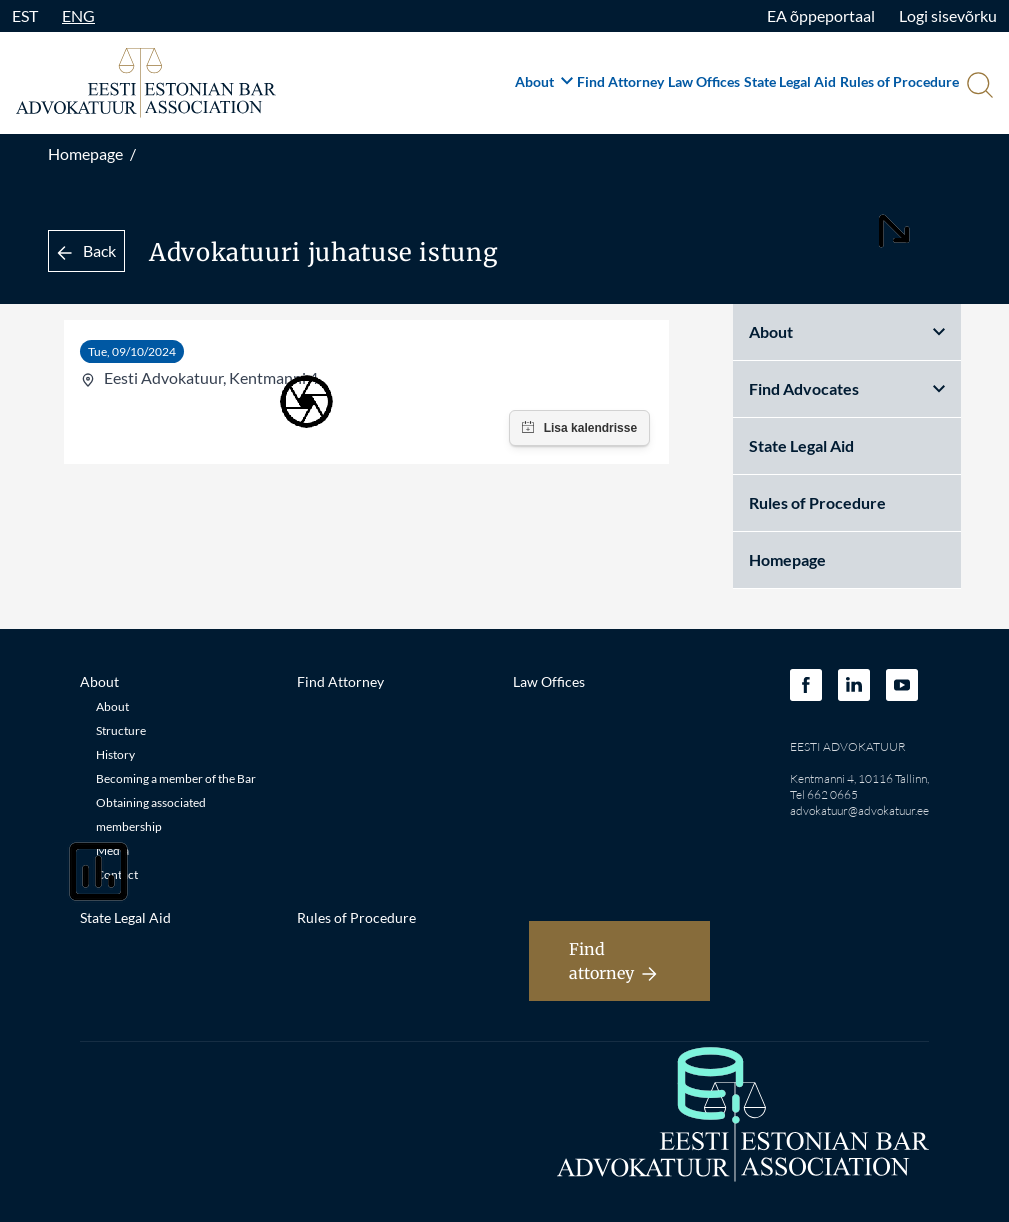 The height and width of the screenshot is (1222, 1009). Describe the element at coordinates (893, 231) in the screenshot. I see `make a sharp right turn (navigation direction)` at that location.